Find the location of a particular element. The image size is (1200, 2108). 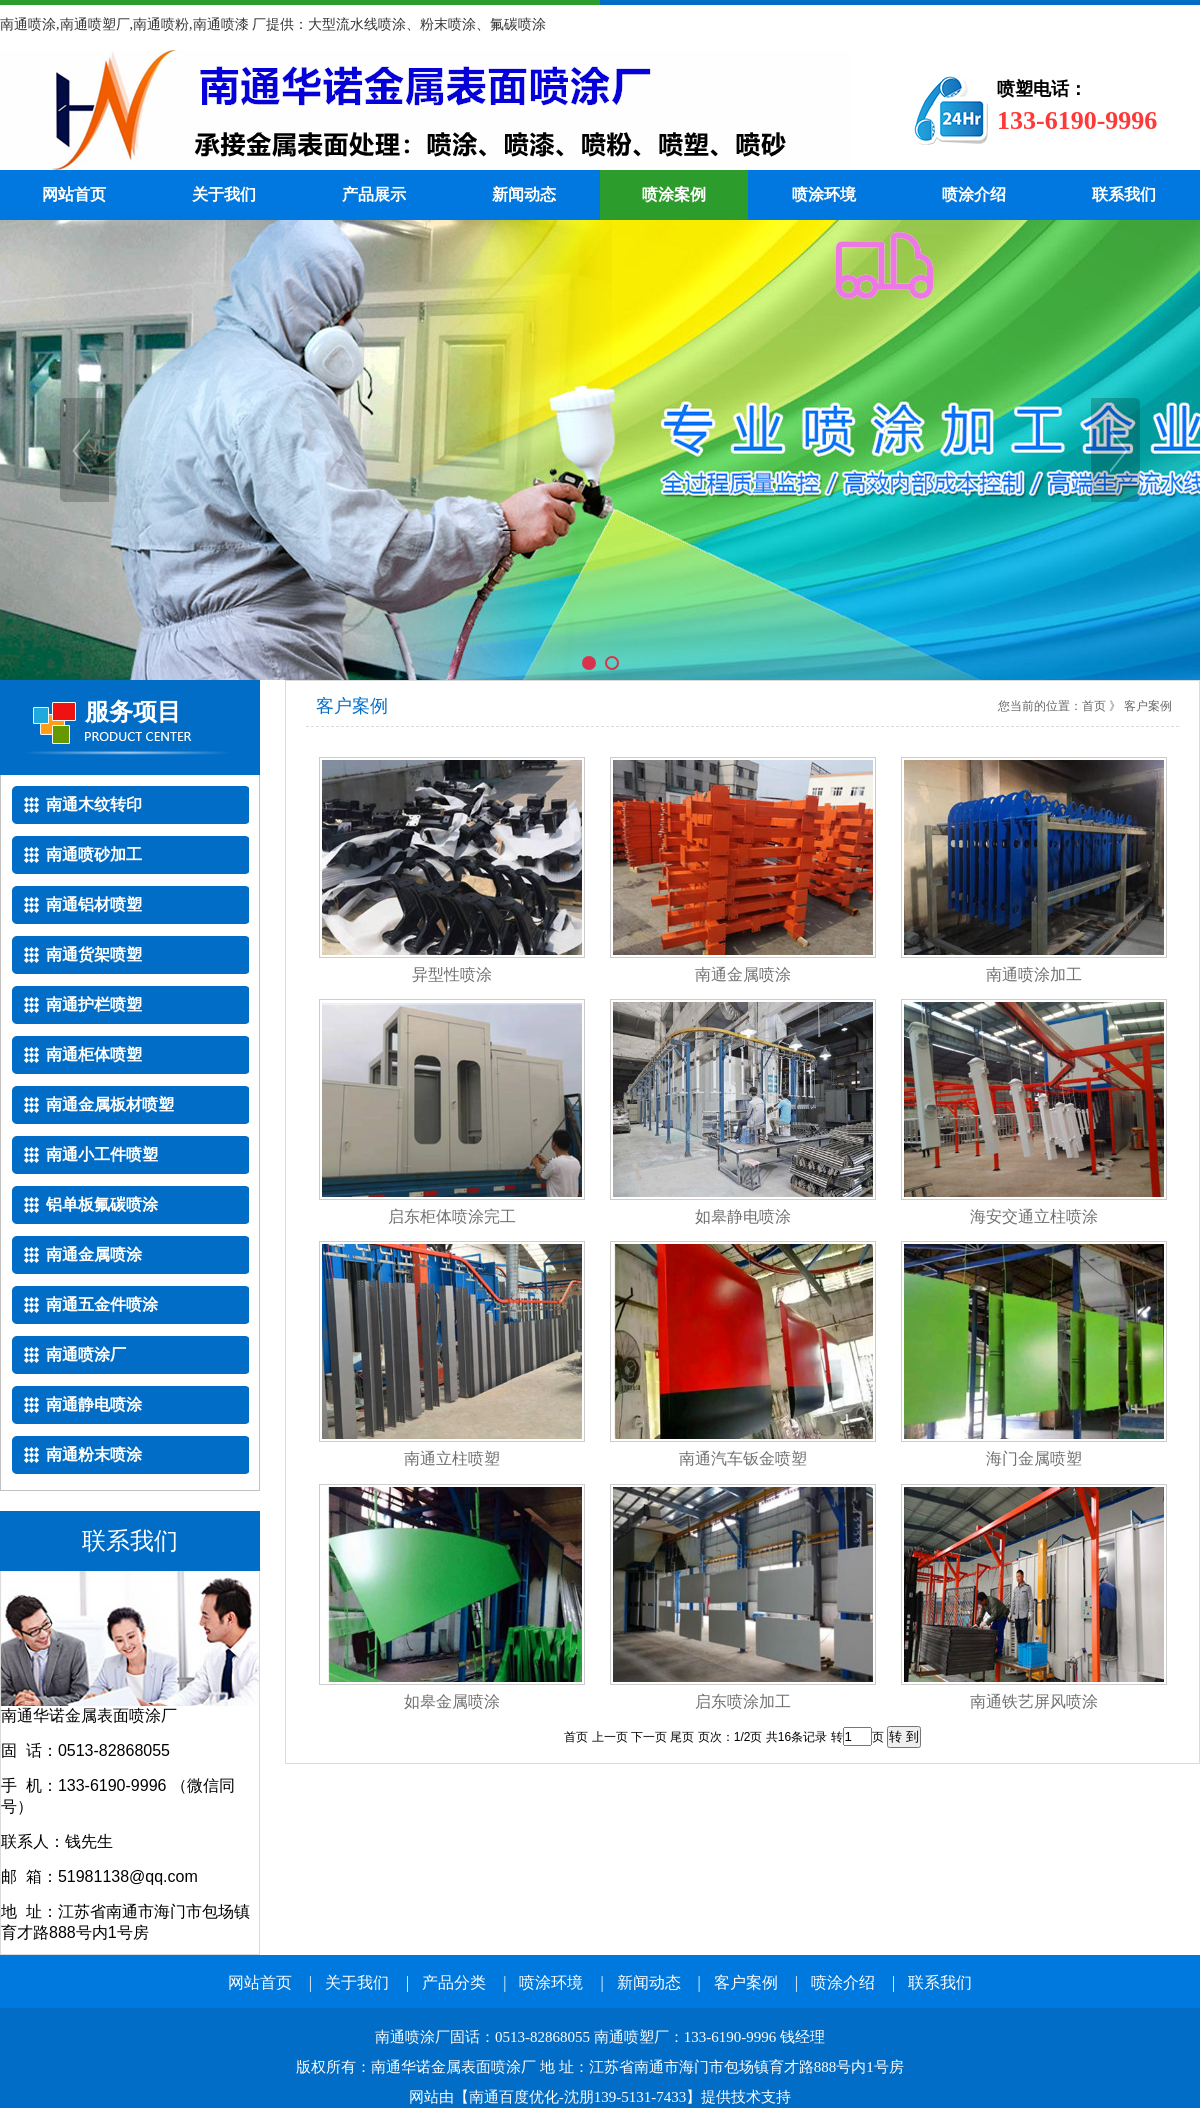

track shipment or delivery status is located at coordinates (884, 265).